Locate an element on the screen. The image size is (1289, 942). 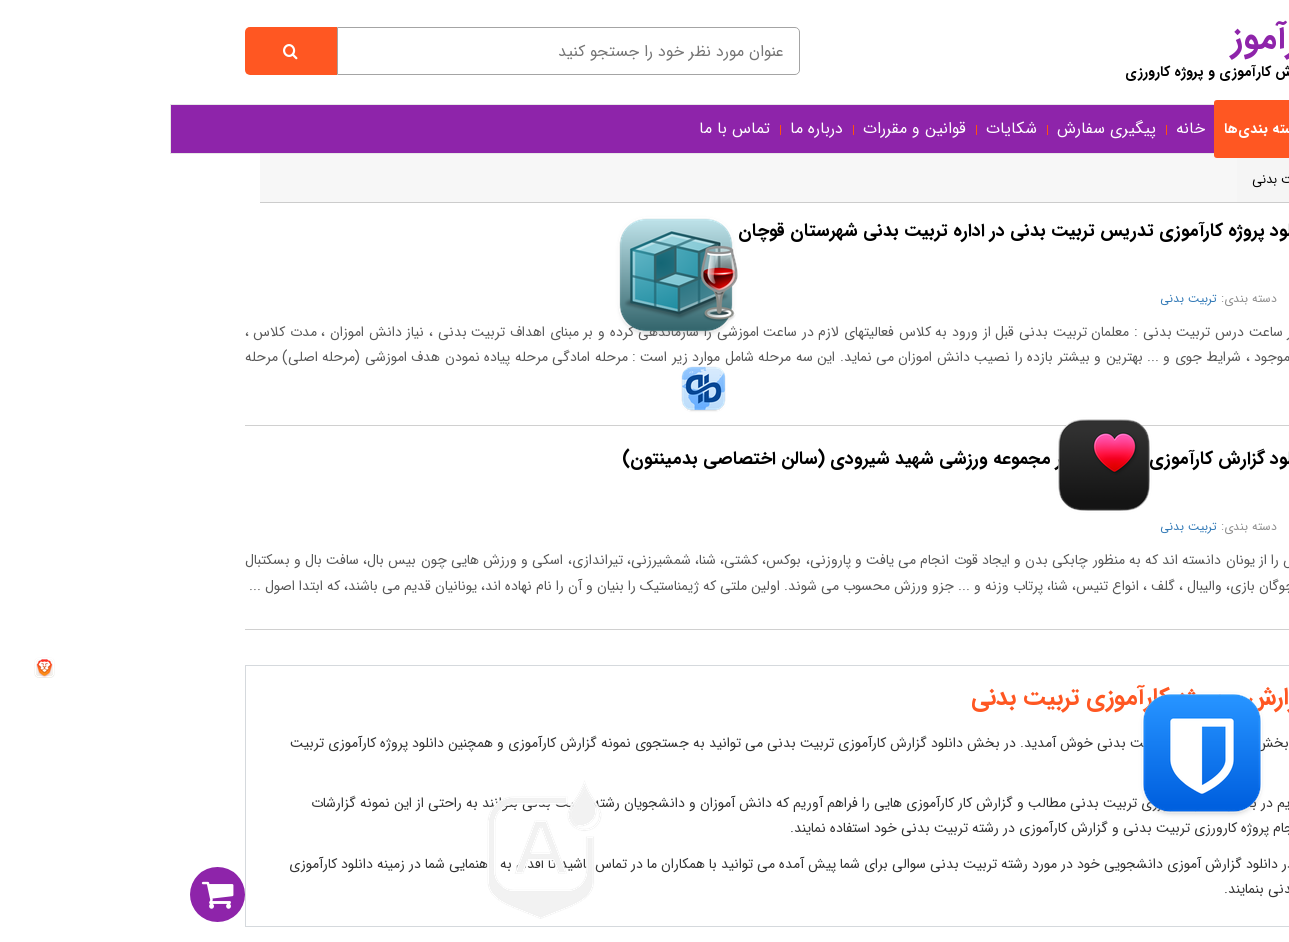
switch to keyboard input method is located at coordinates (544, 849).